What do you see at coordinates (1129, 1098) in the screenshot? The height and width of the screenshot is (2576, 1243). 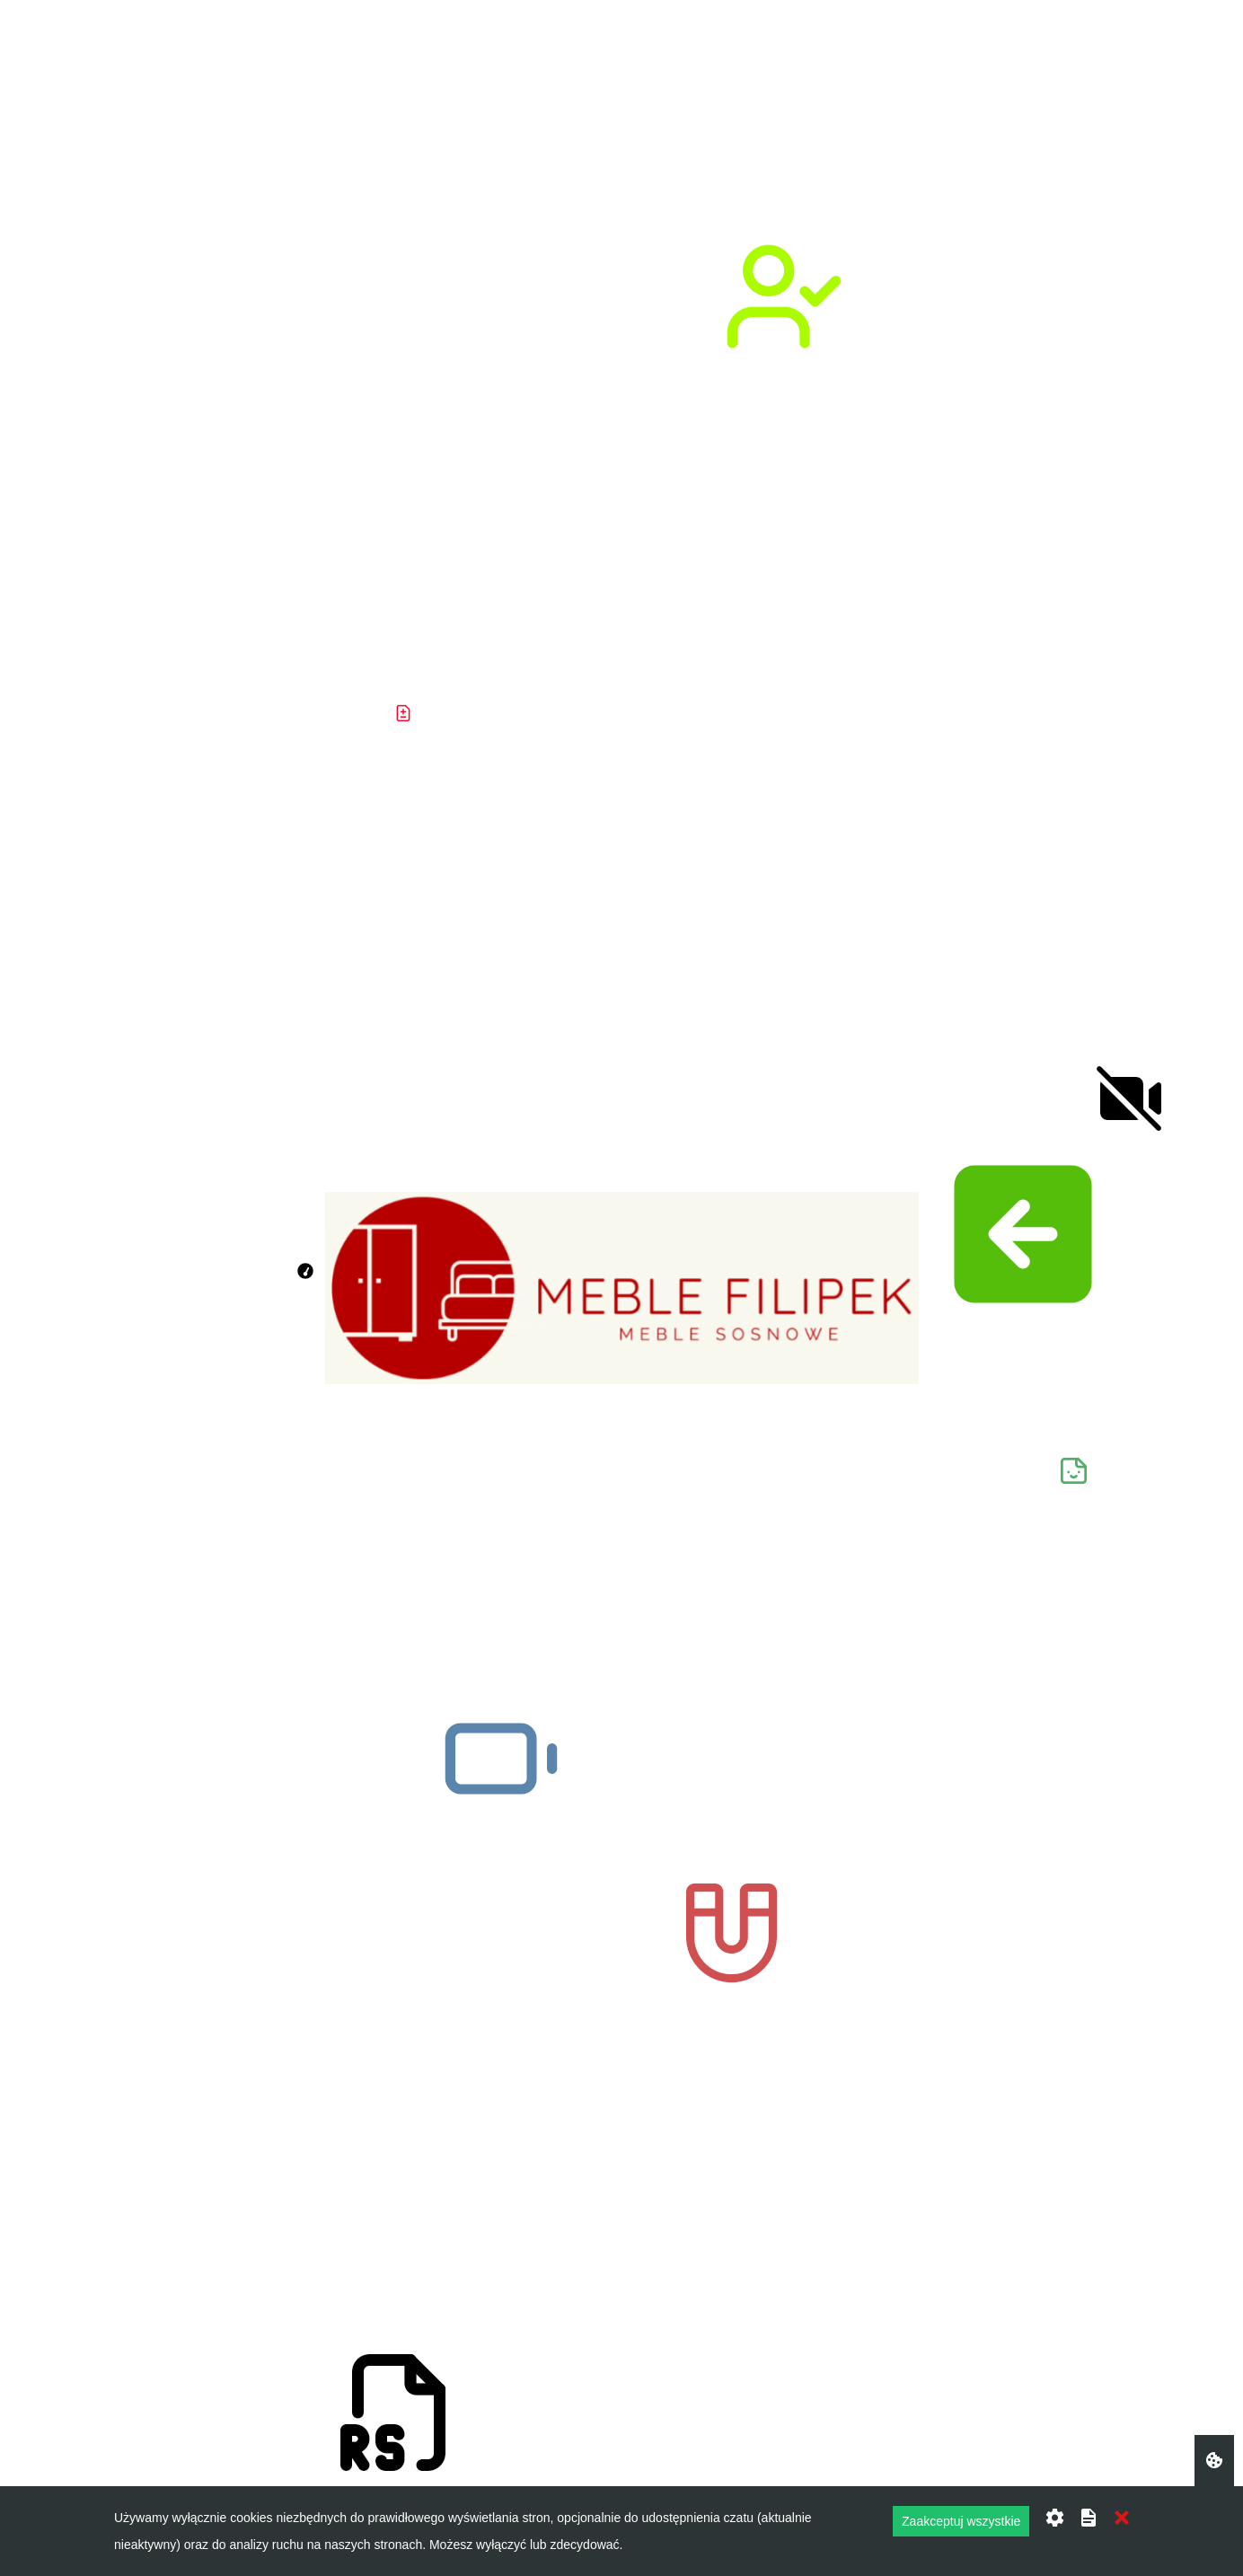 I see `turn off camera or disable video` at bounding box center [1129, 1098].